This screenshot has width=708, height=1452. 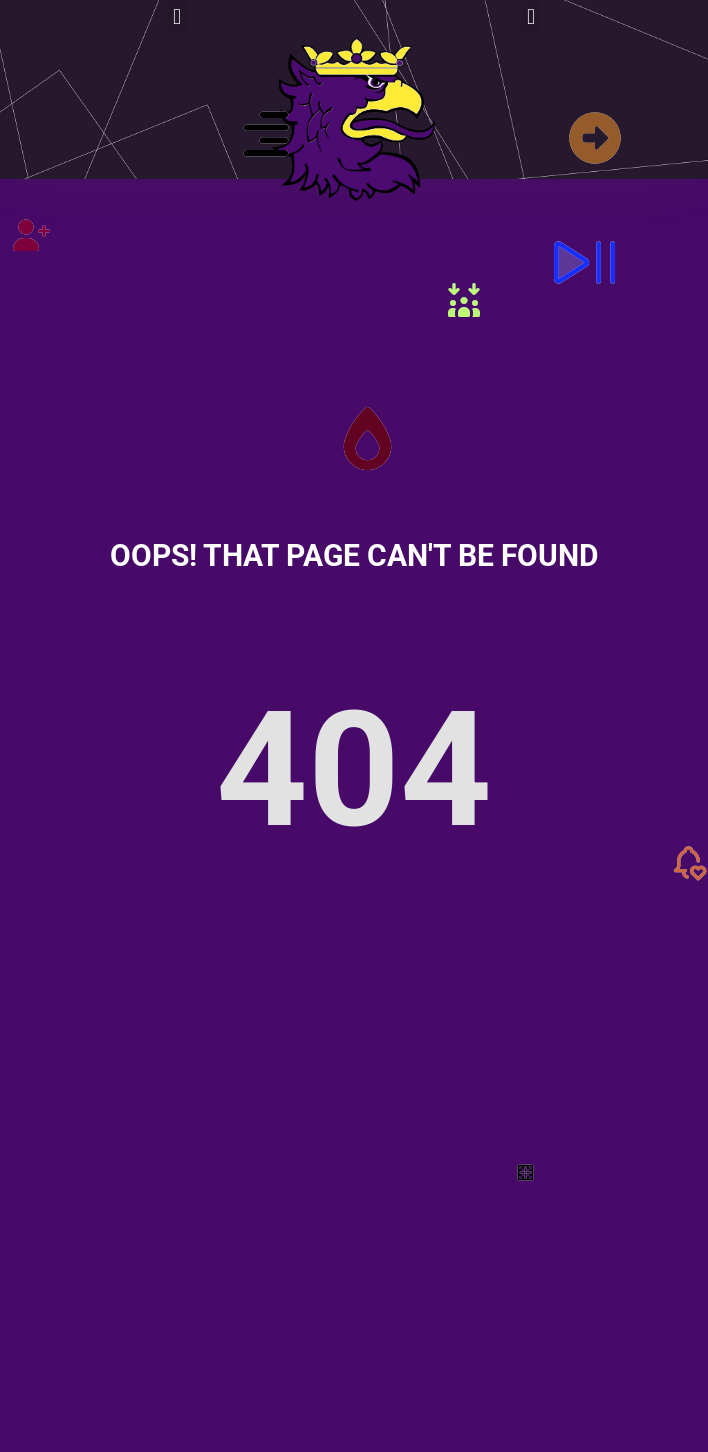 I want to click on indicates trending or hot content, so click(x=367, y=438).